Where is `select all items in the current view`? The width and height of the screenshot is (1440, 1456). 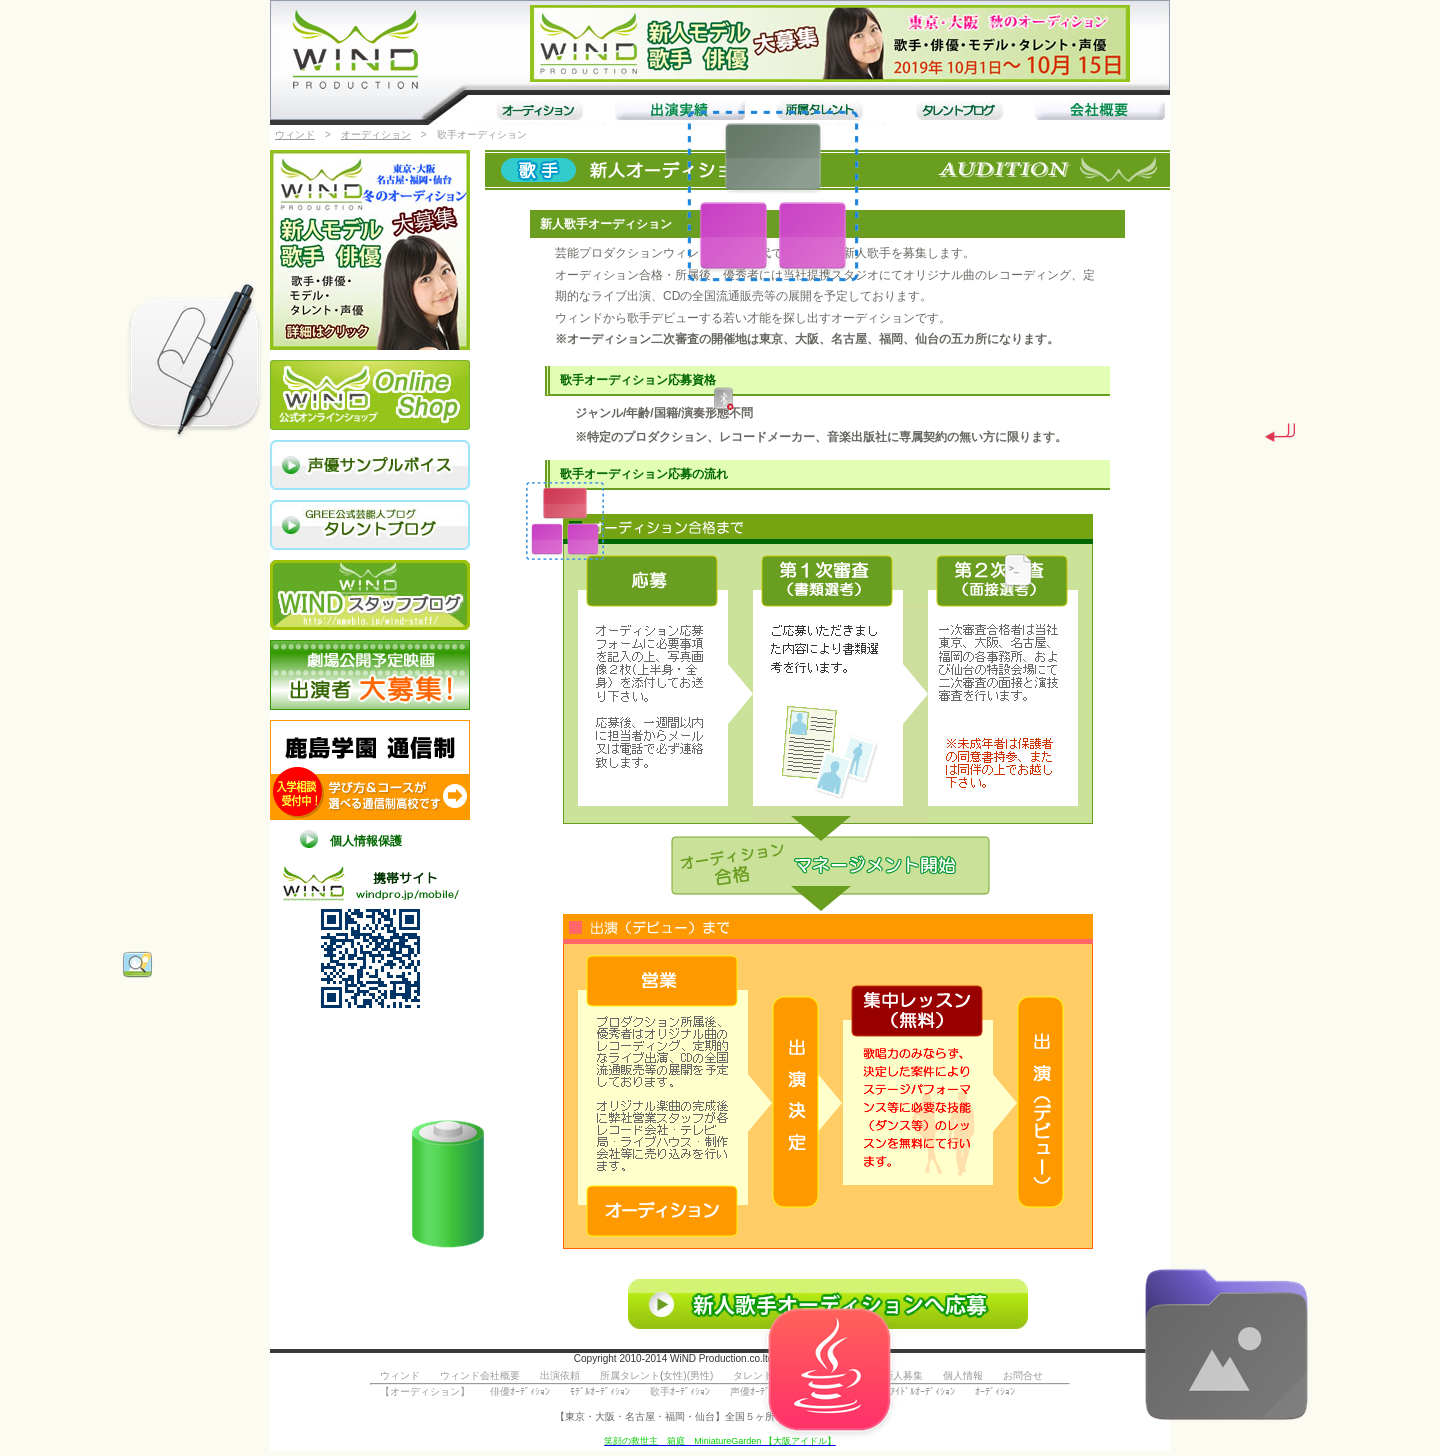 select all items in the current view is located at coordinates (565, 521).